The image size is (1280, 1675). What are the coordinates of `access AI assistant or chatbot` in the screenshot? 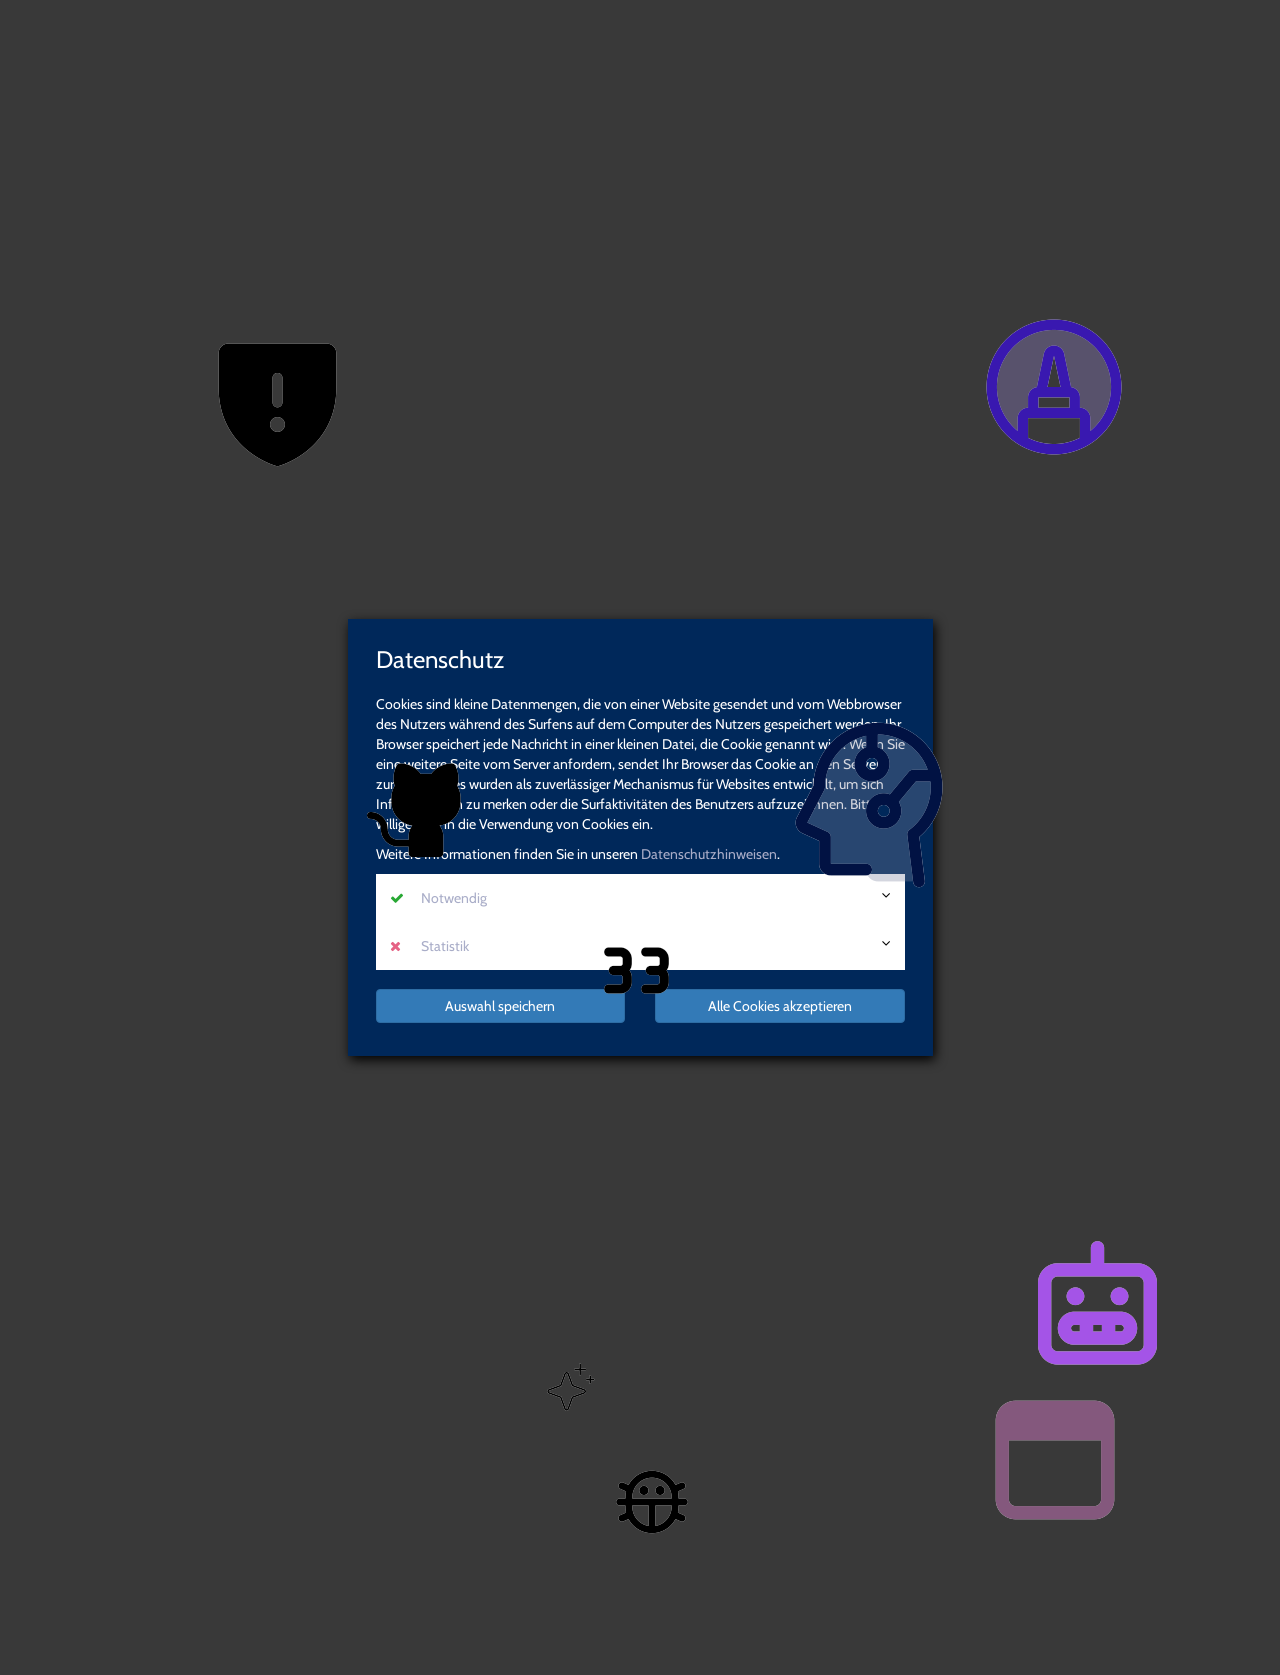 It's located at (1097, 1309).